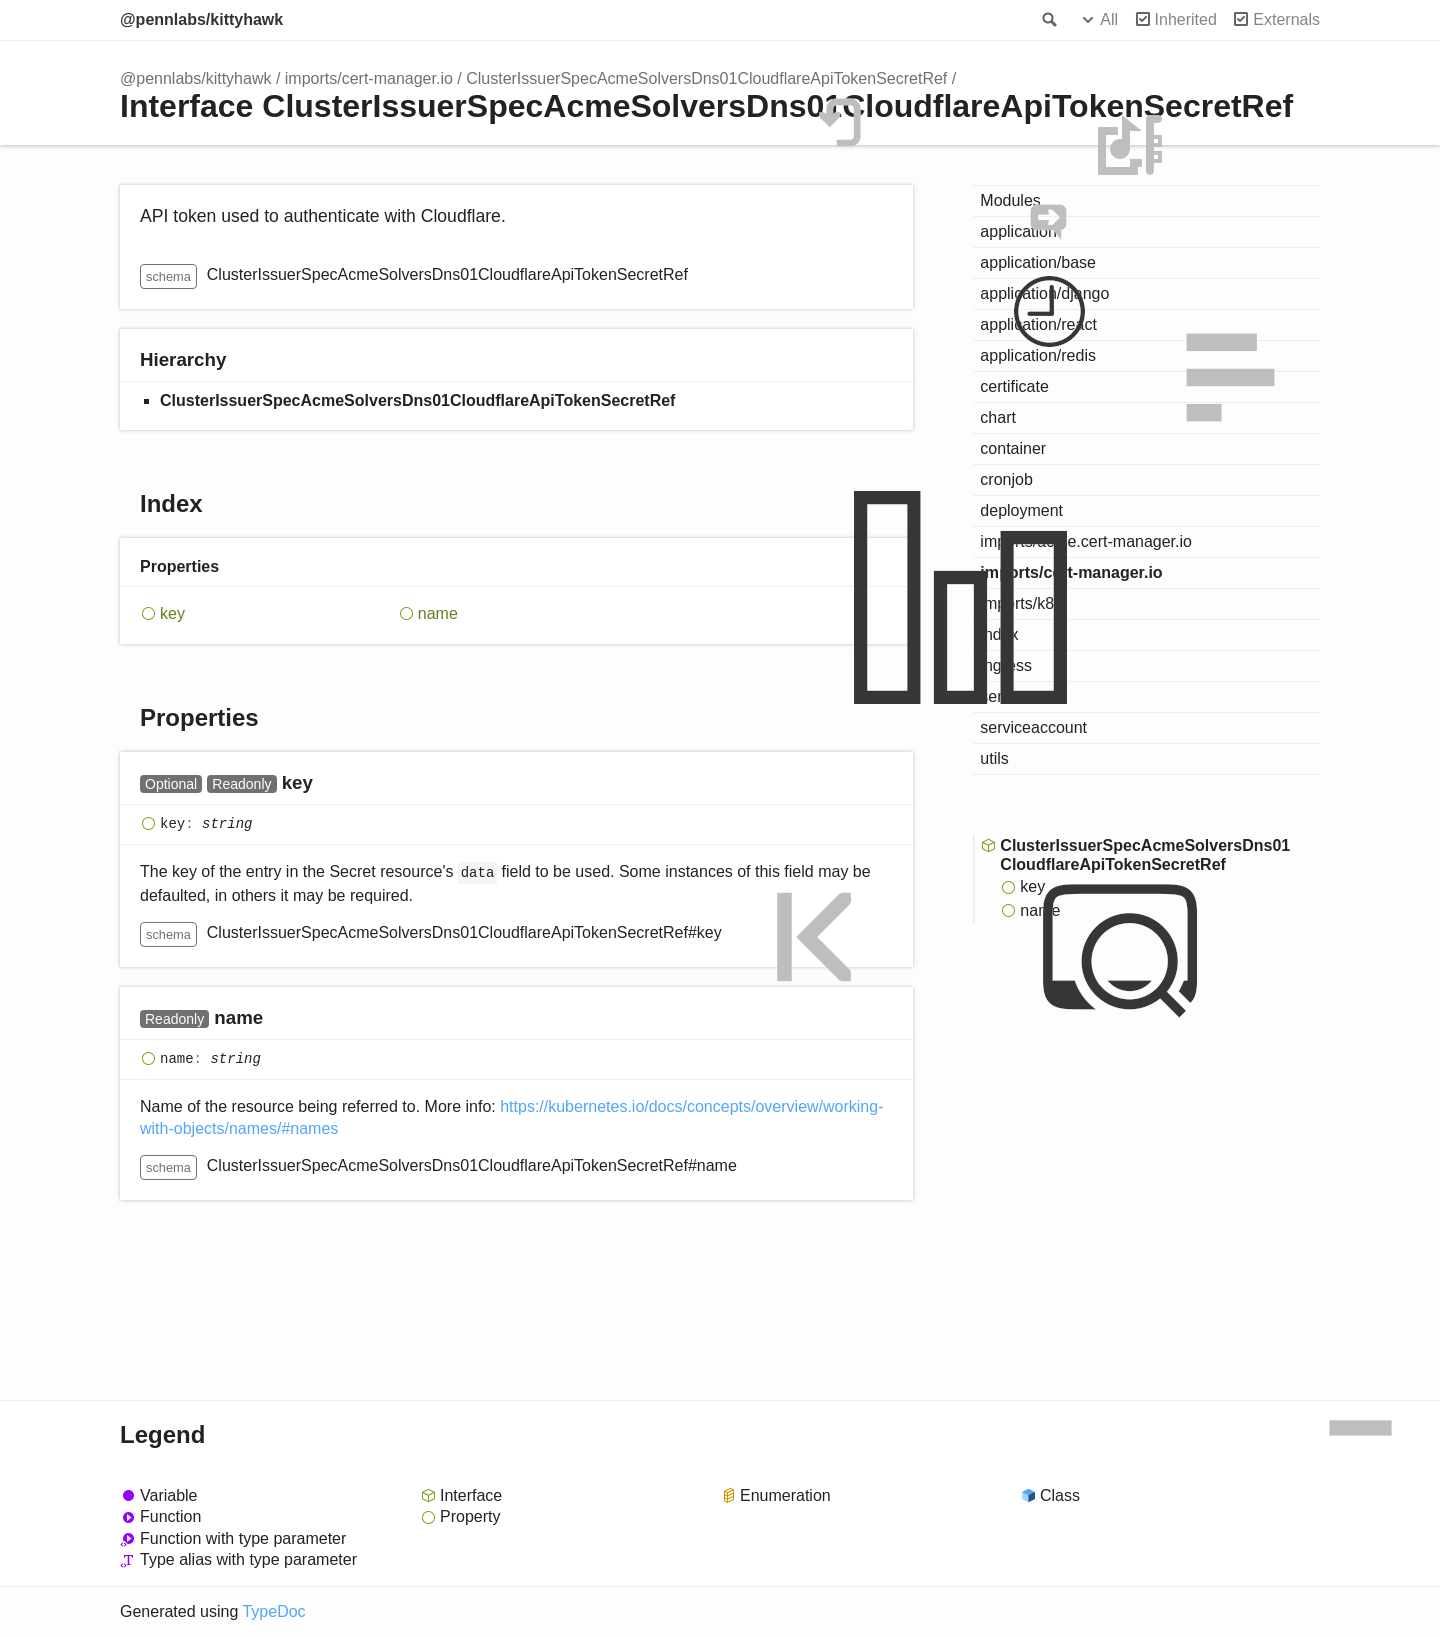  I want to click on audio device or sound card settings, so click(1130, 143).